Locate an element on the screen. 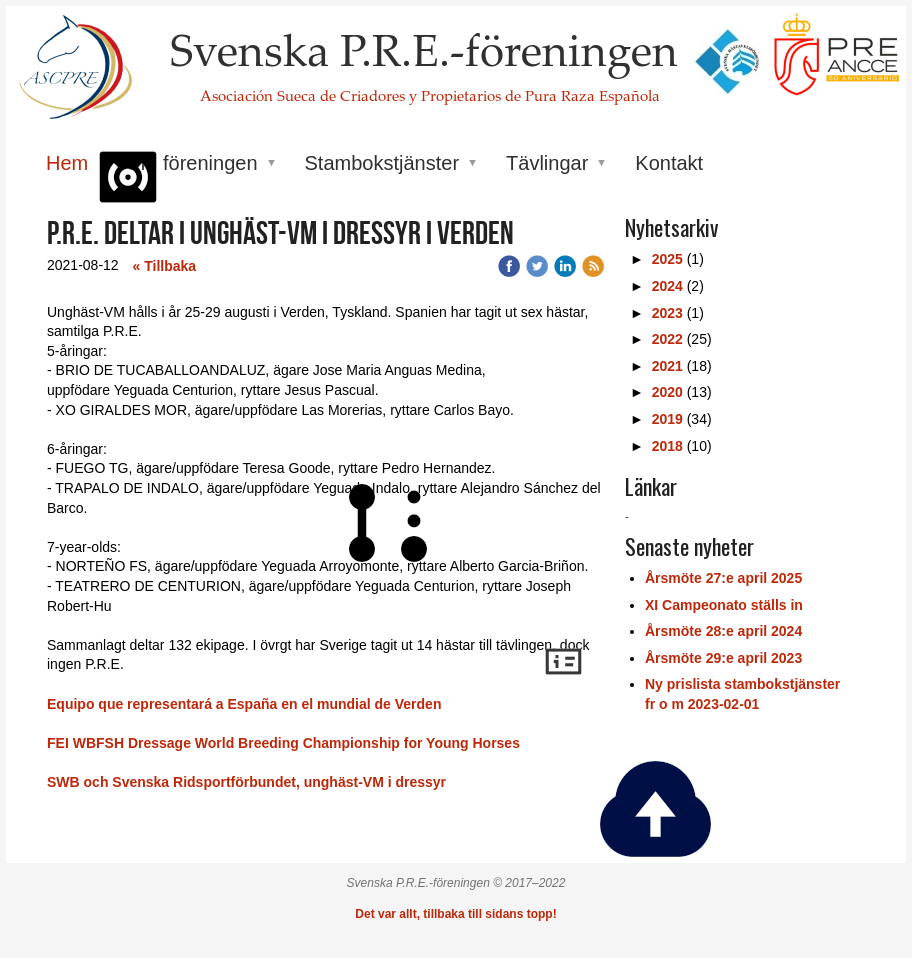  upload file to cloud storage is located at coordinates (655, 811).